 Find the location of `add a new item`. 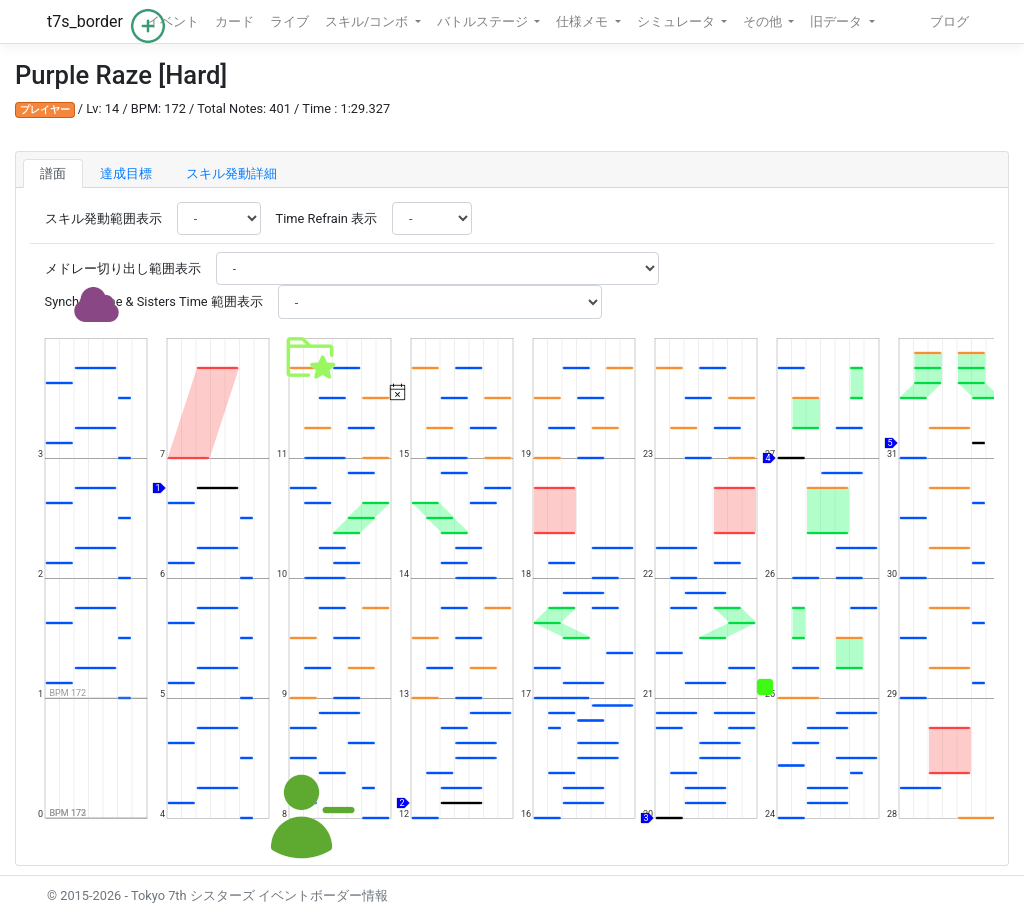

add a new item is located at coordinates (148, 26).